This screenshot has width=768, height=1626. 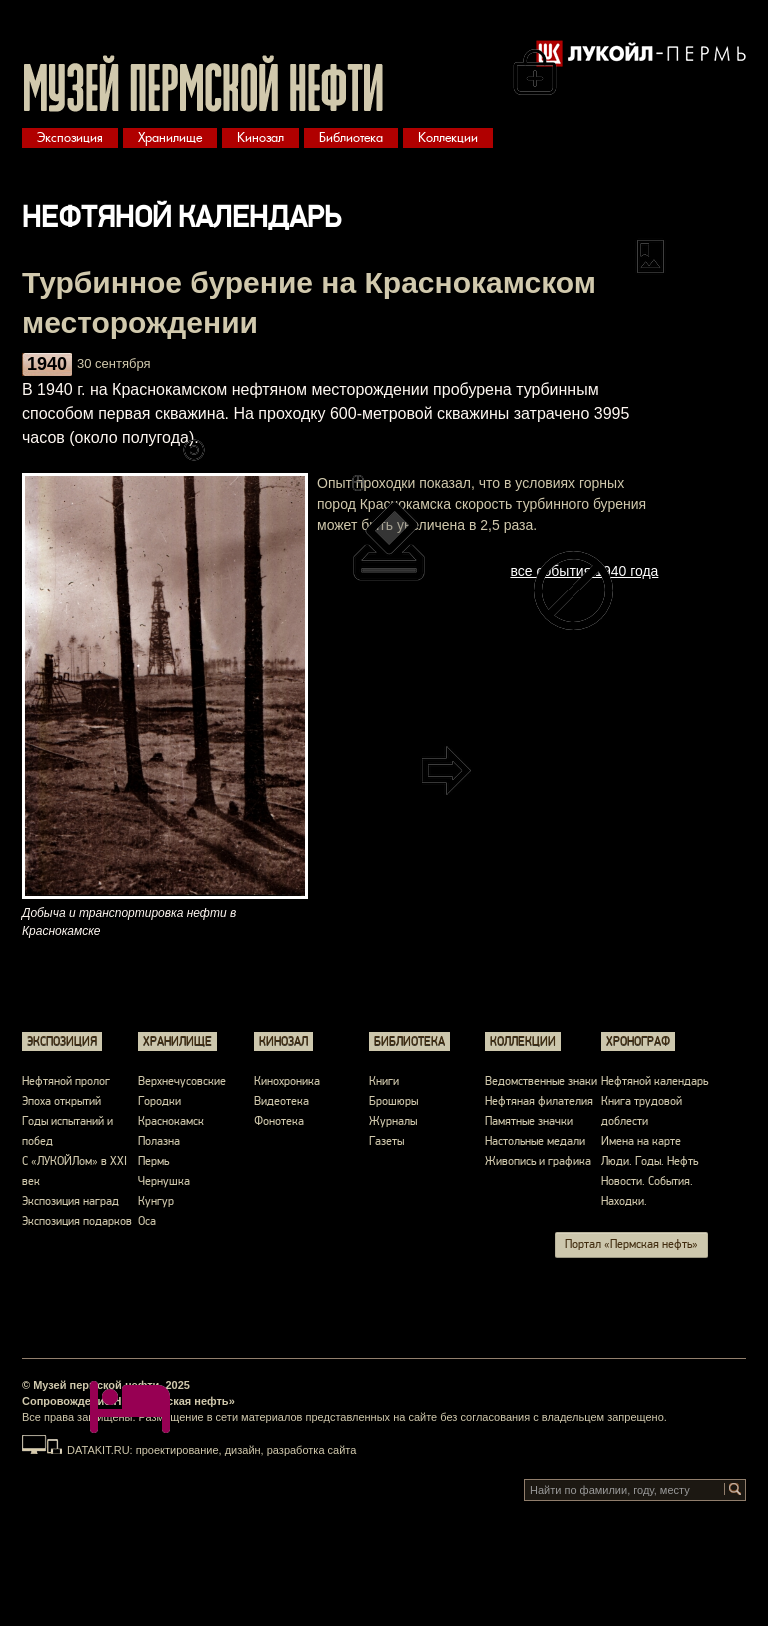 What do you see at coordinates (194, 450) in the screenshot?
I see `indicates copyleft licensing on content` at bounding box center [194, 450].